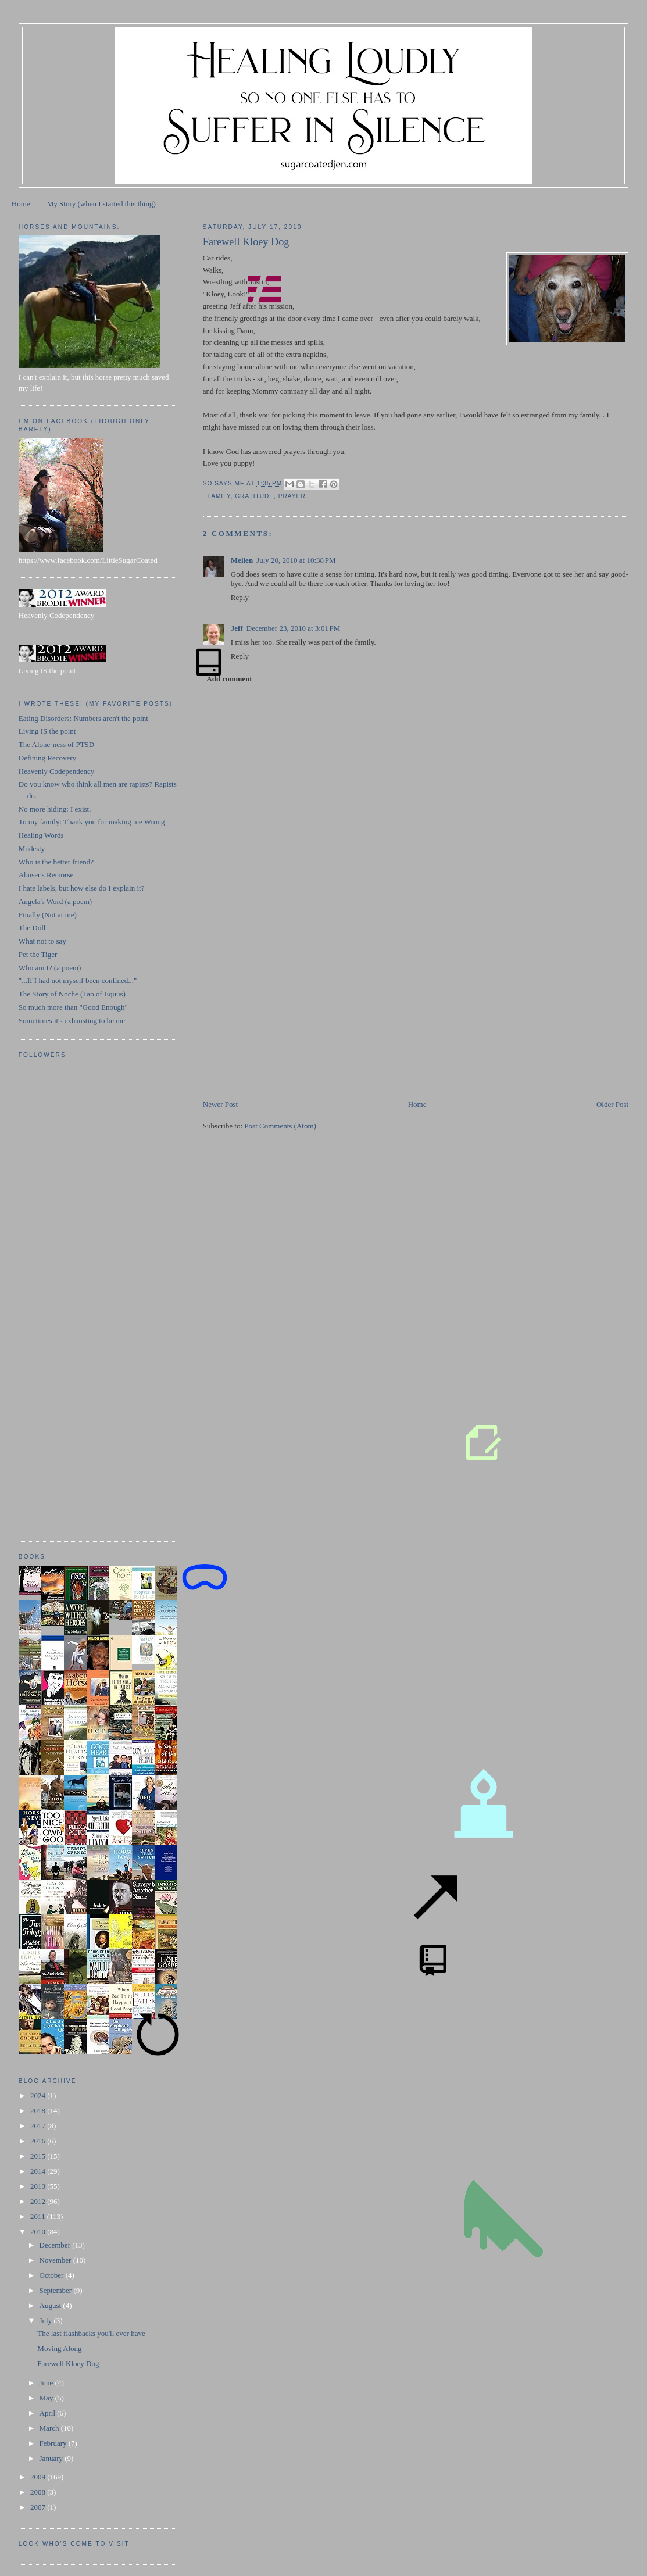 The height and width of the screenshot is (2576, 647). What do you see at coordinates (209, 662) in the screenshot?
I see `access storage or hard drive settings` at bounding box center [209, 662].